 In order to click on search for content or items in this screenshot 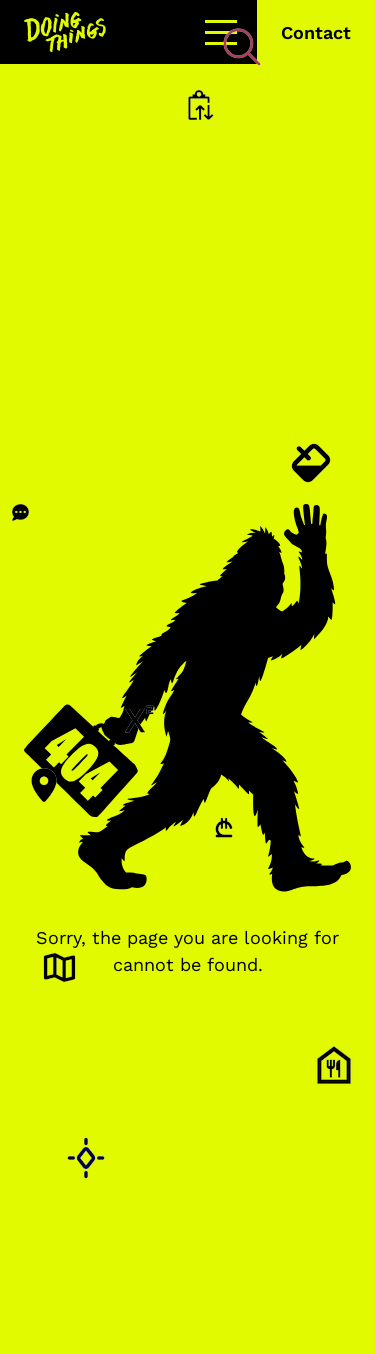, I will do `click(241, 46)`.